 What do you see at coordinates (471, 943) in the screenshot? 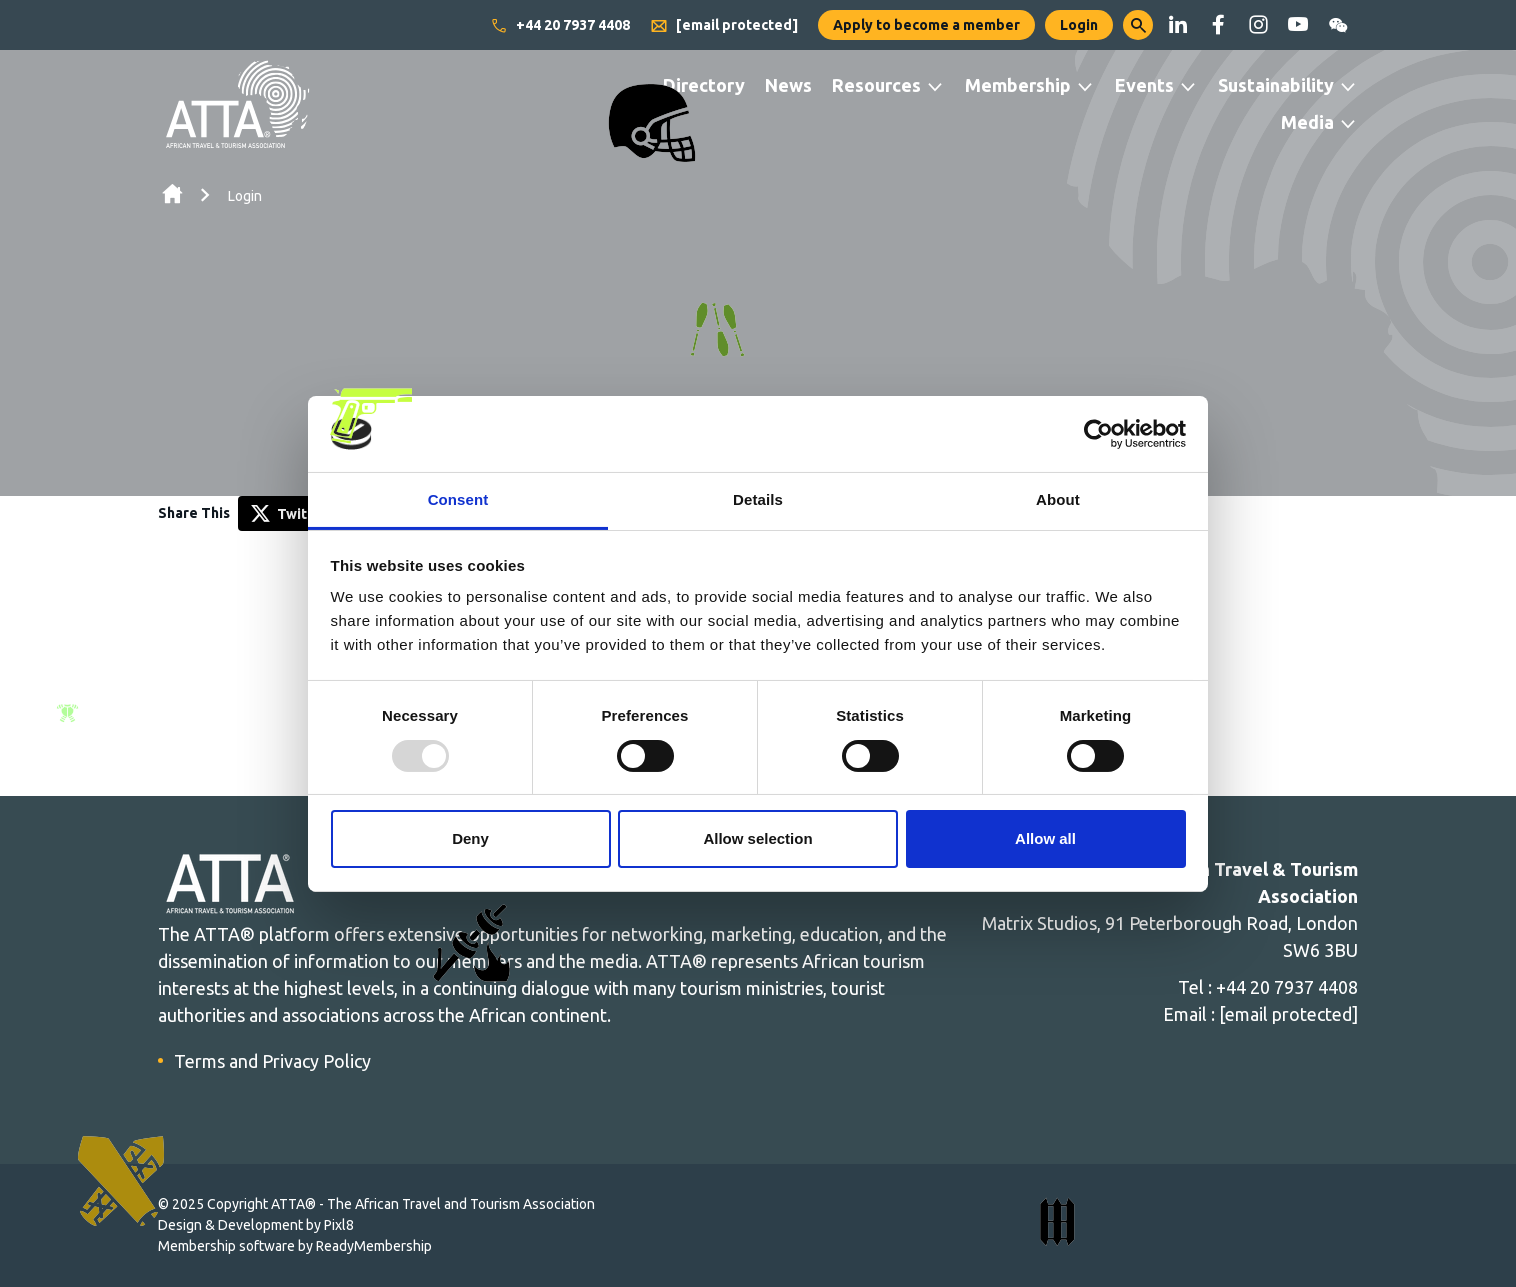
I see `roast marshmallows over a campfire` at bounding box center [471, 943].